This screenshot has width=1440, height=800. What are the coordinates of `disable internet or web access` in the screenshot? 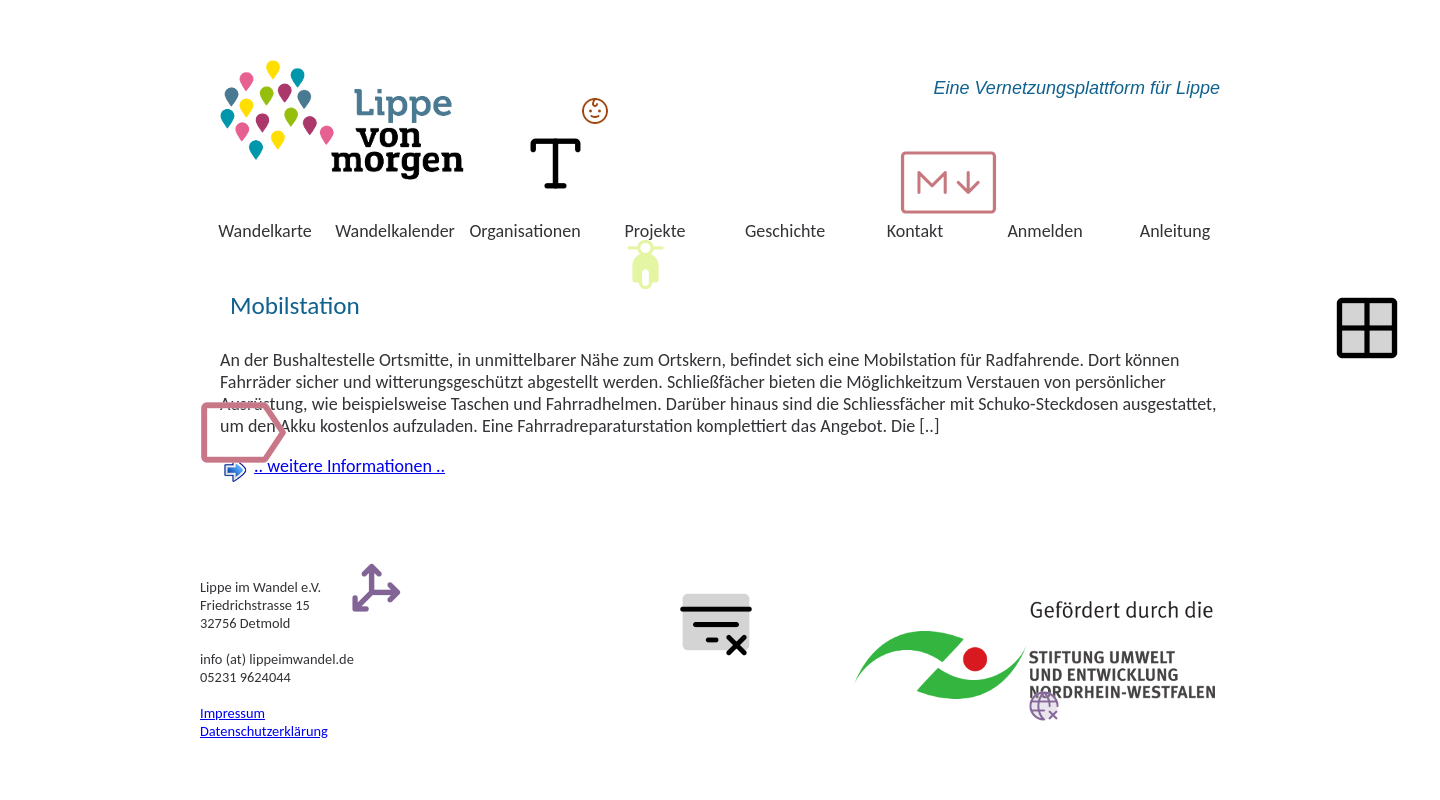 It's located at (1044, 706).